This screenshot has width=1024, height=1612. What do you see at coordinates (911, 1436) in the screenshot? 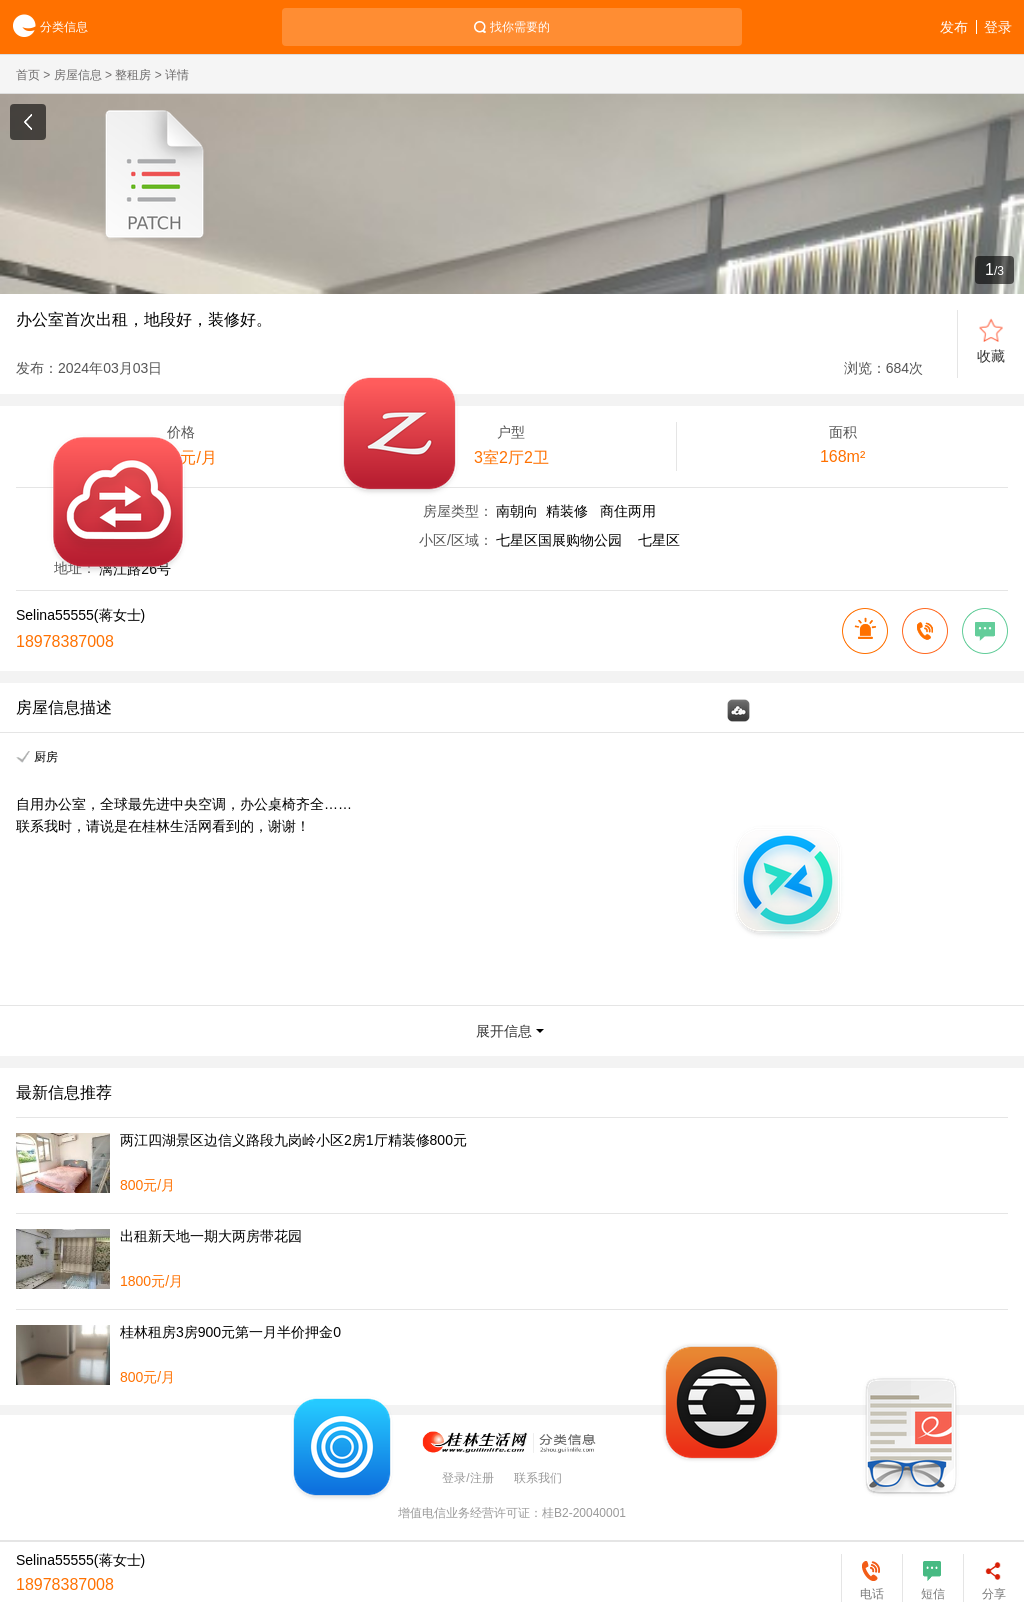
I see `open evince document viewer` at bounding box center [911, 1436].